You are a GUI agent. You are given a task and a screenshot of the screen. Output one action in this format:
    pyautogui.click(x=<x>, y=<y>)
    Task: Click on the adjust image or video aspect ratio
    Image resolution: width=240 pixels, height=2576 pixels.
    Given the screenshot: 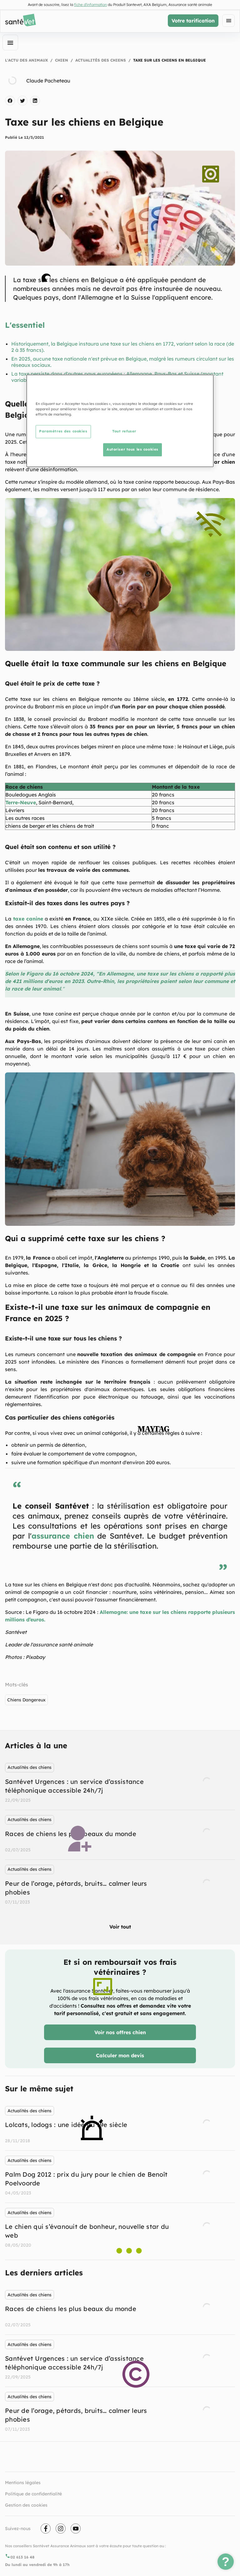 What is the action you would take?
    pyautogui.click(x=102, y=1986)
    